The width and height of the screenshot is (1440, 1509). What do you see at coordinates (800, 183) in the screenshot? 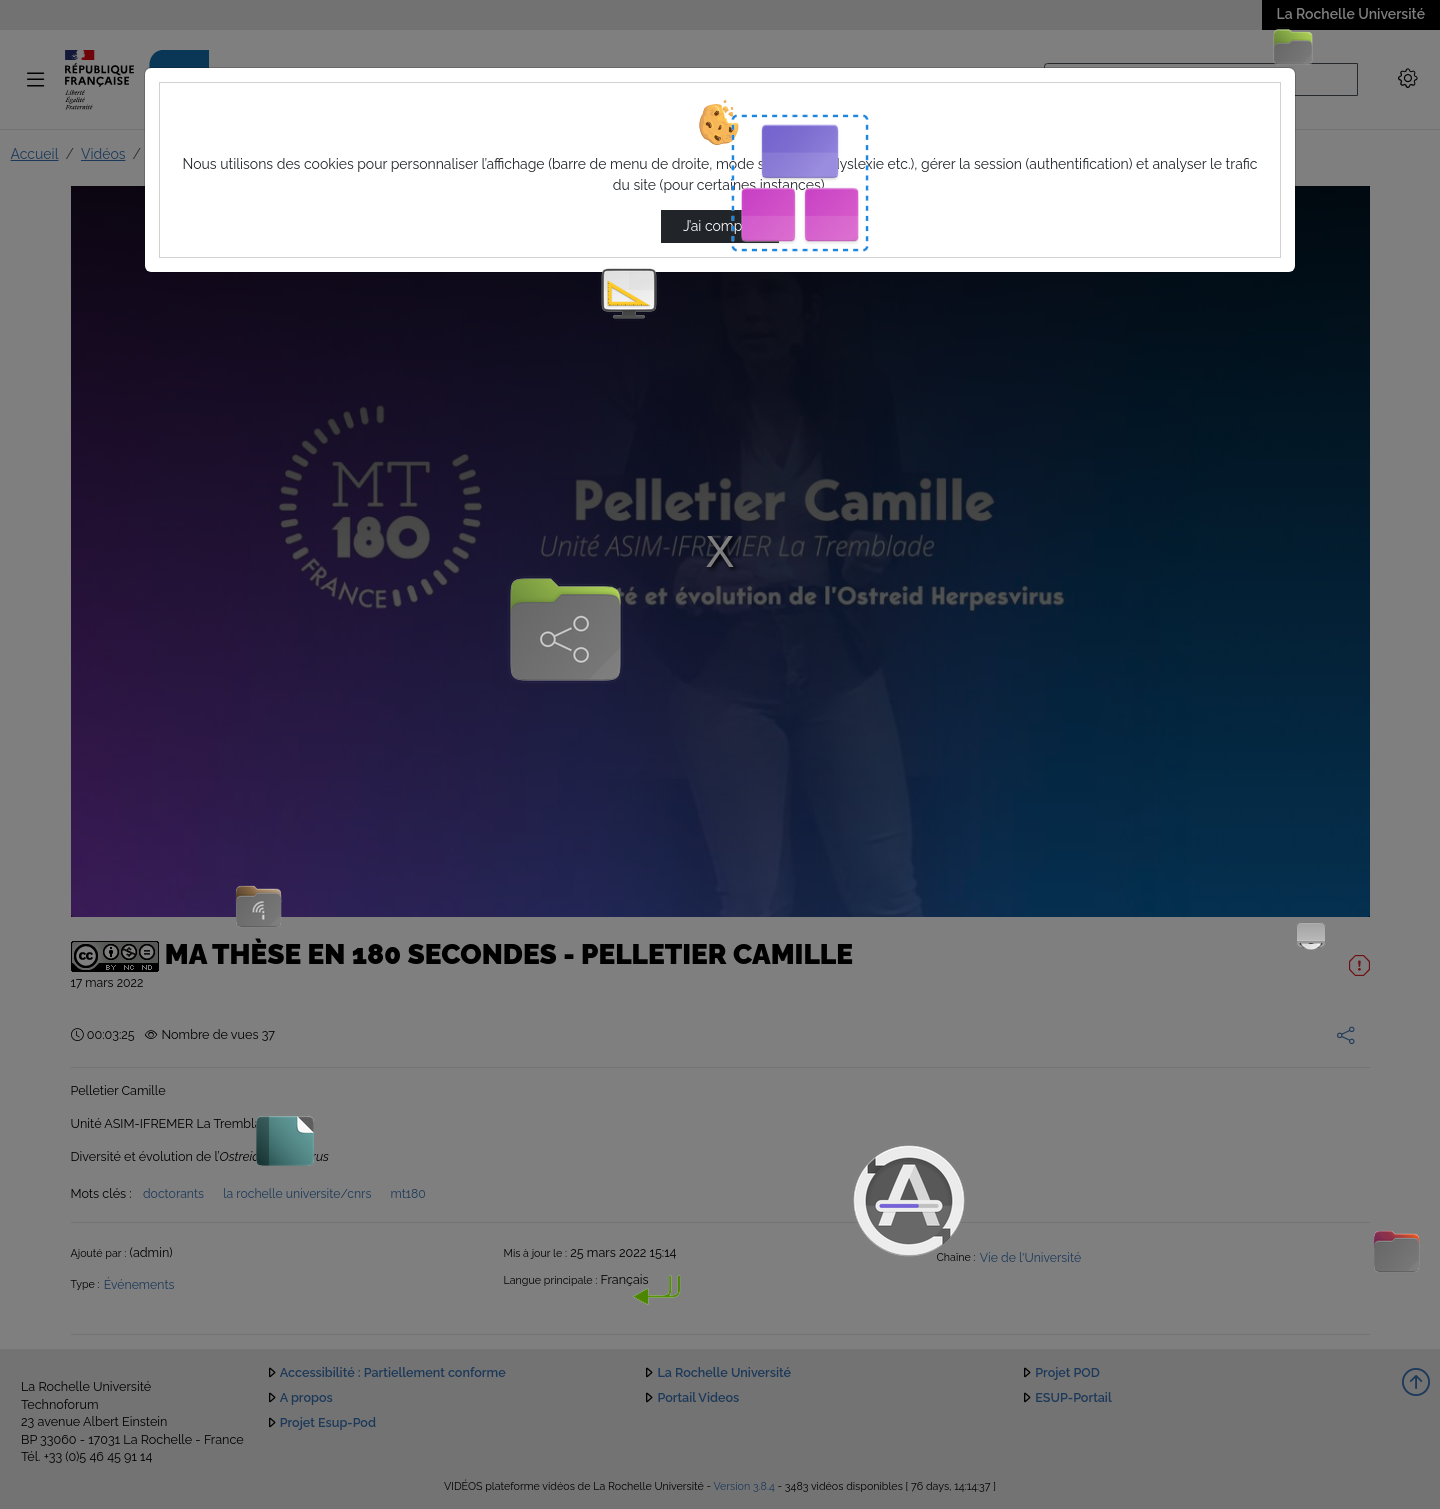
I see `select all items in the current view` at bounding box center [800, 183].